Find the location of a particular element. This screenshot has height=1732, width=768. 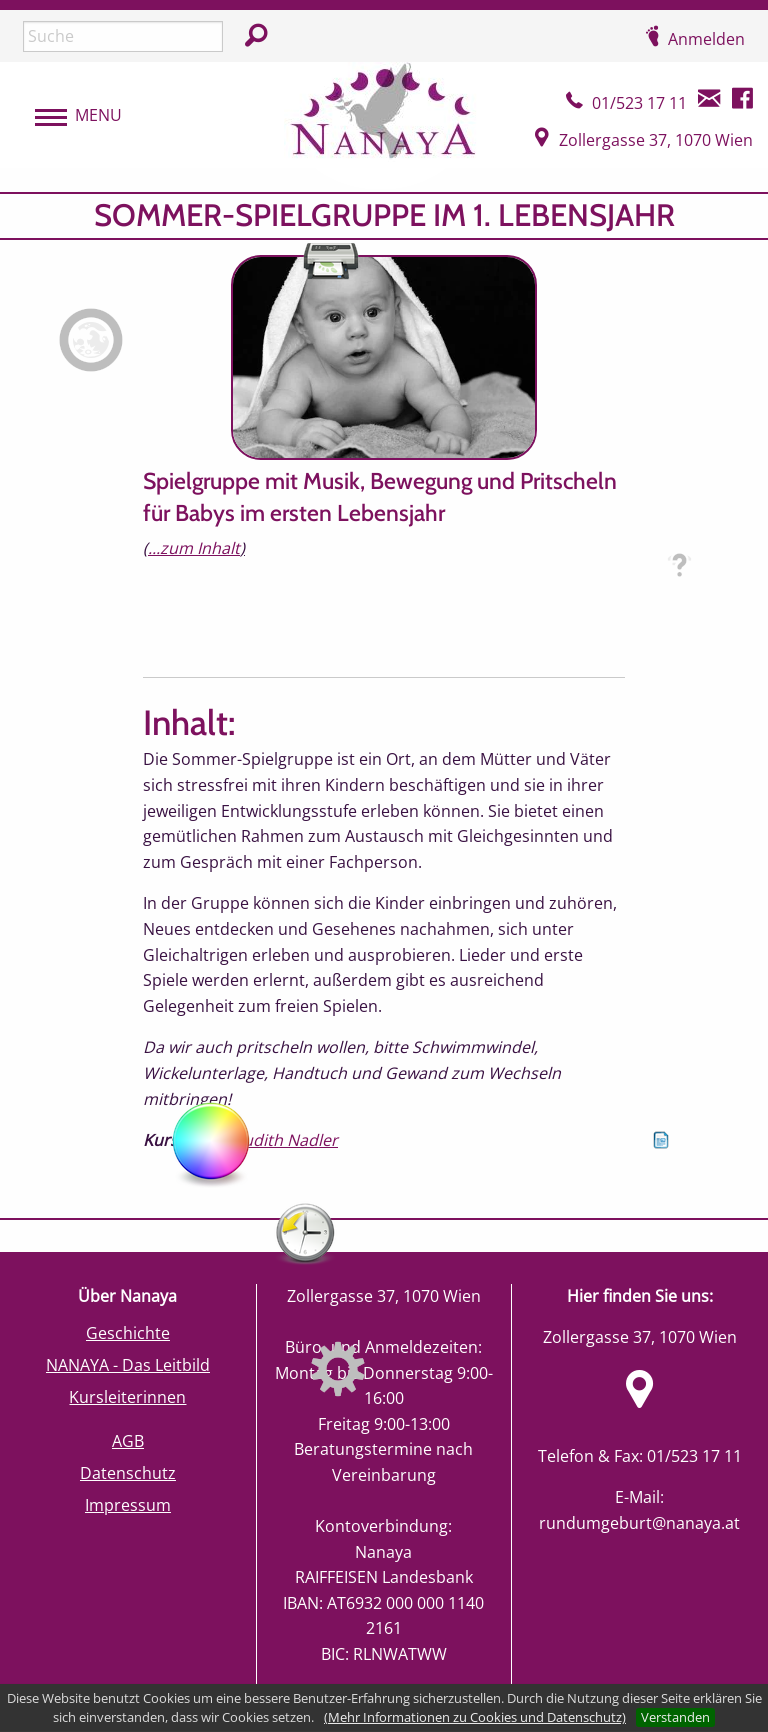

access system settings is located at coordinates (338, 1369).